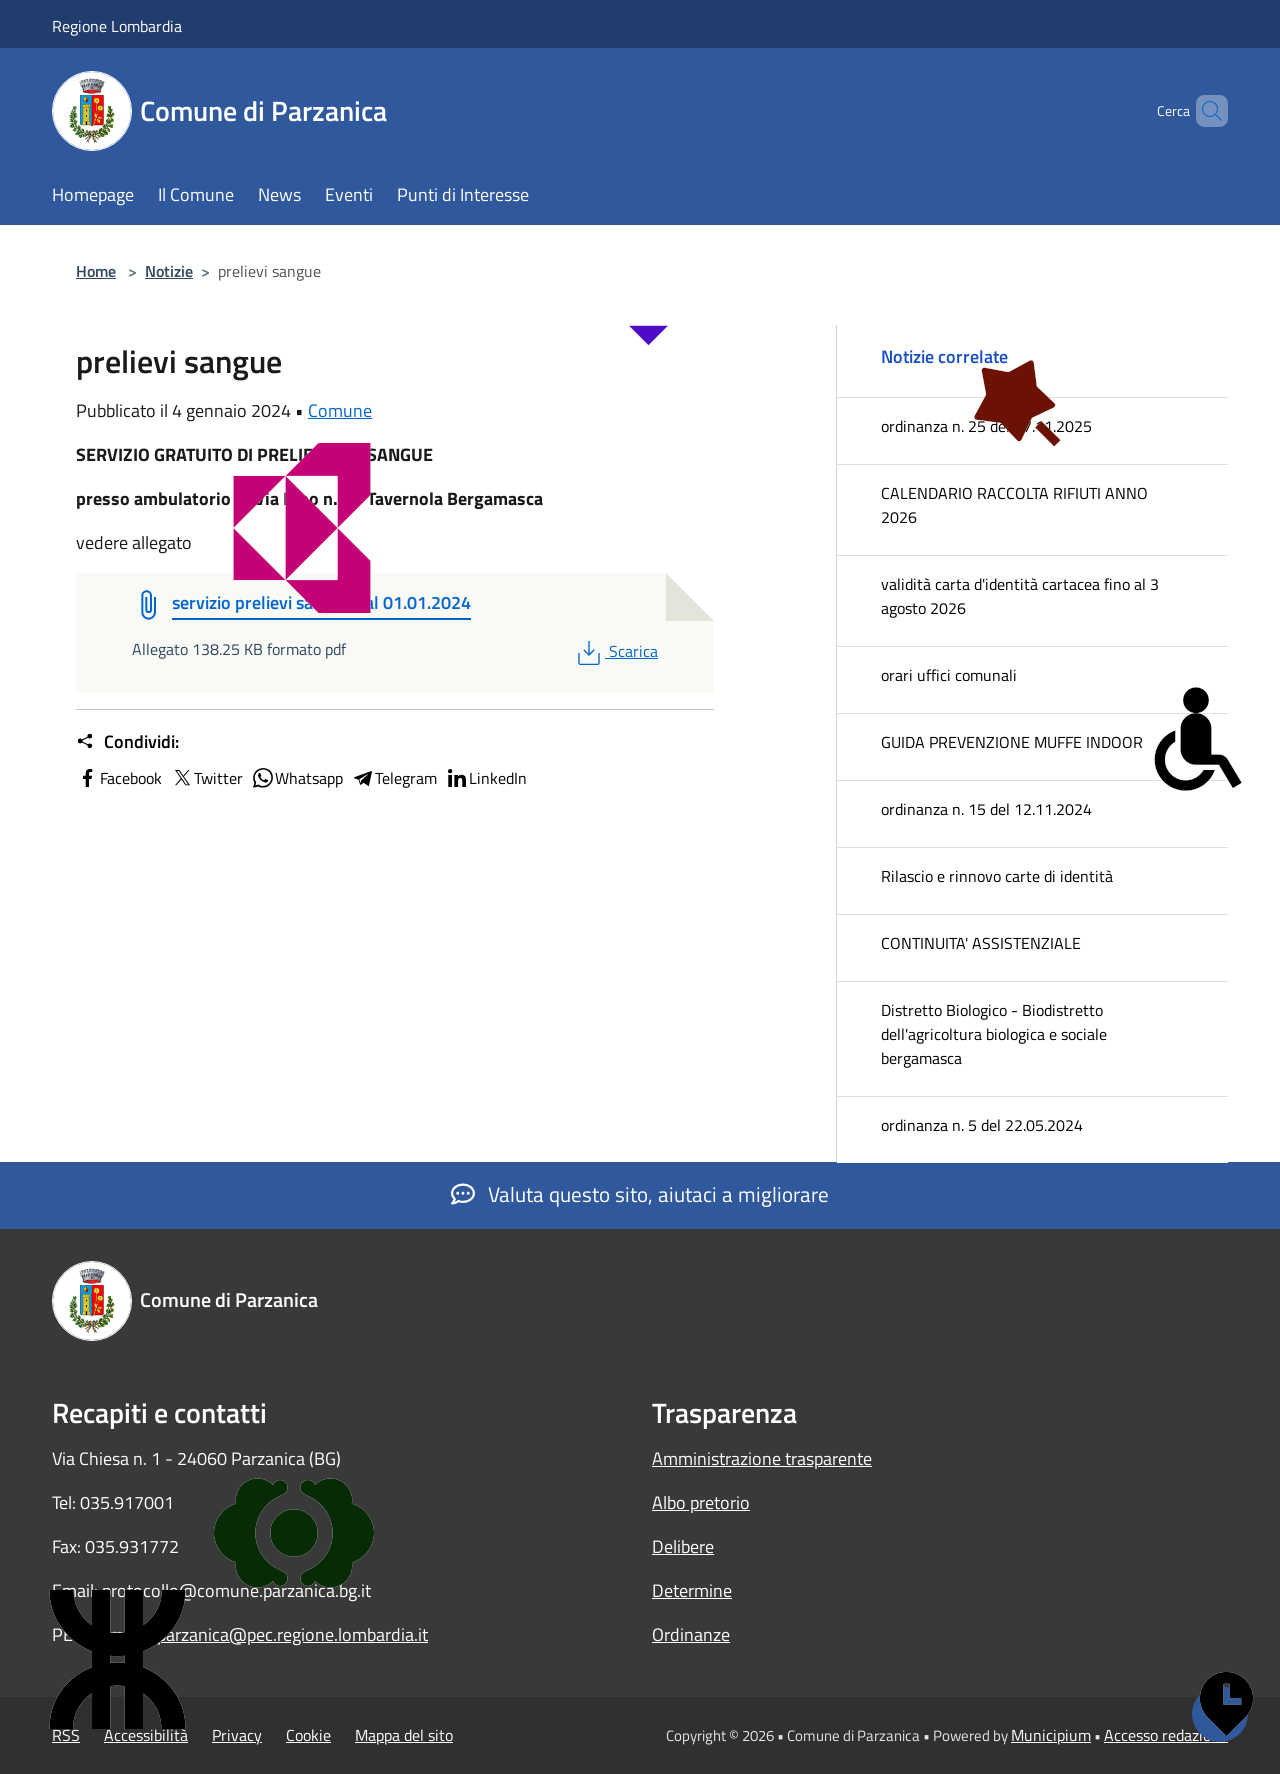  What do you see at coordinates (117, 1659) in the screenshot?
I see `open the Shenzhen Metro app` at bounding box center [117, 1659].